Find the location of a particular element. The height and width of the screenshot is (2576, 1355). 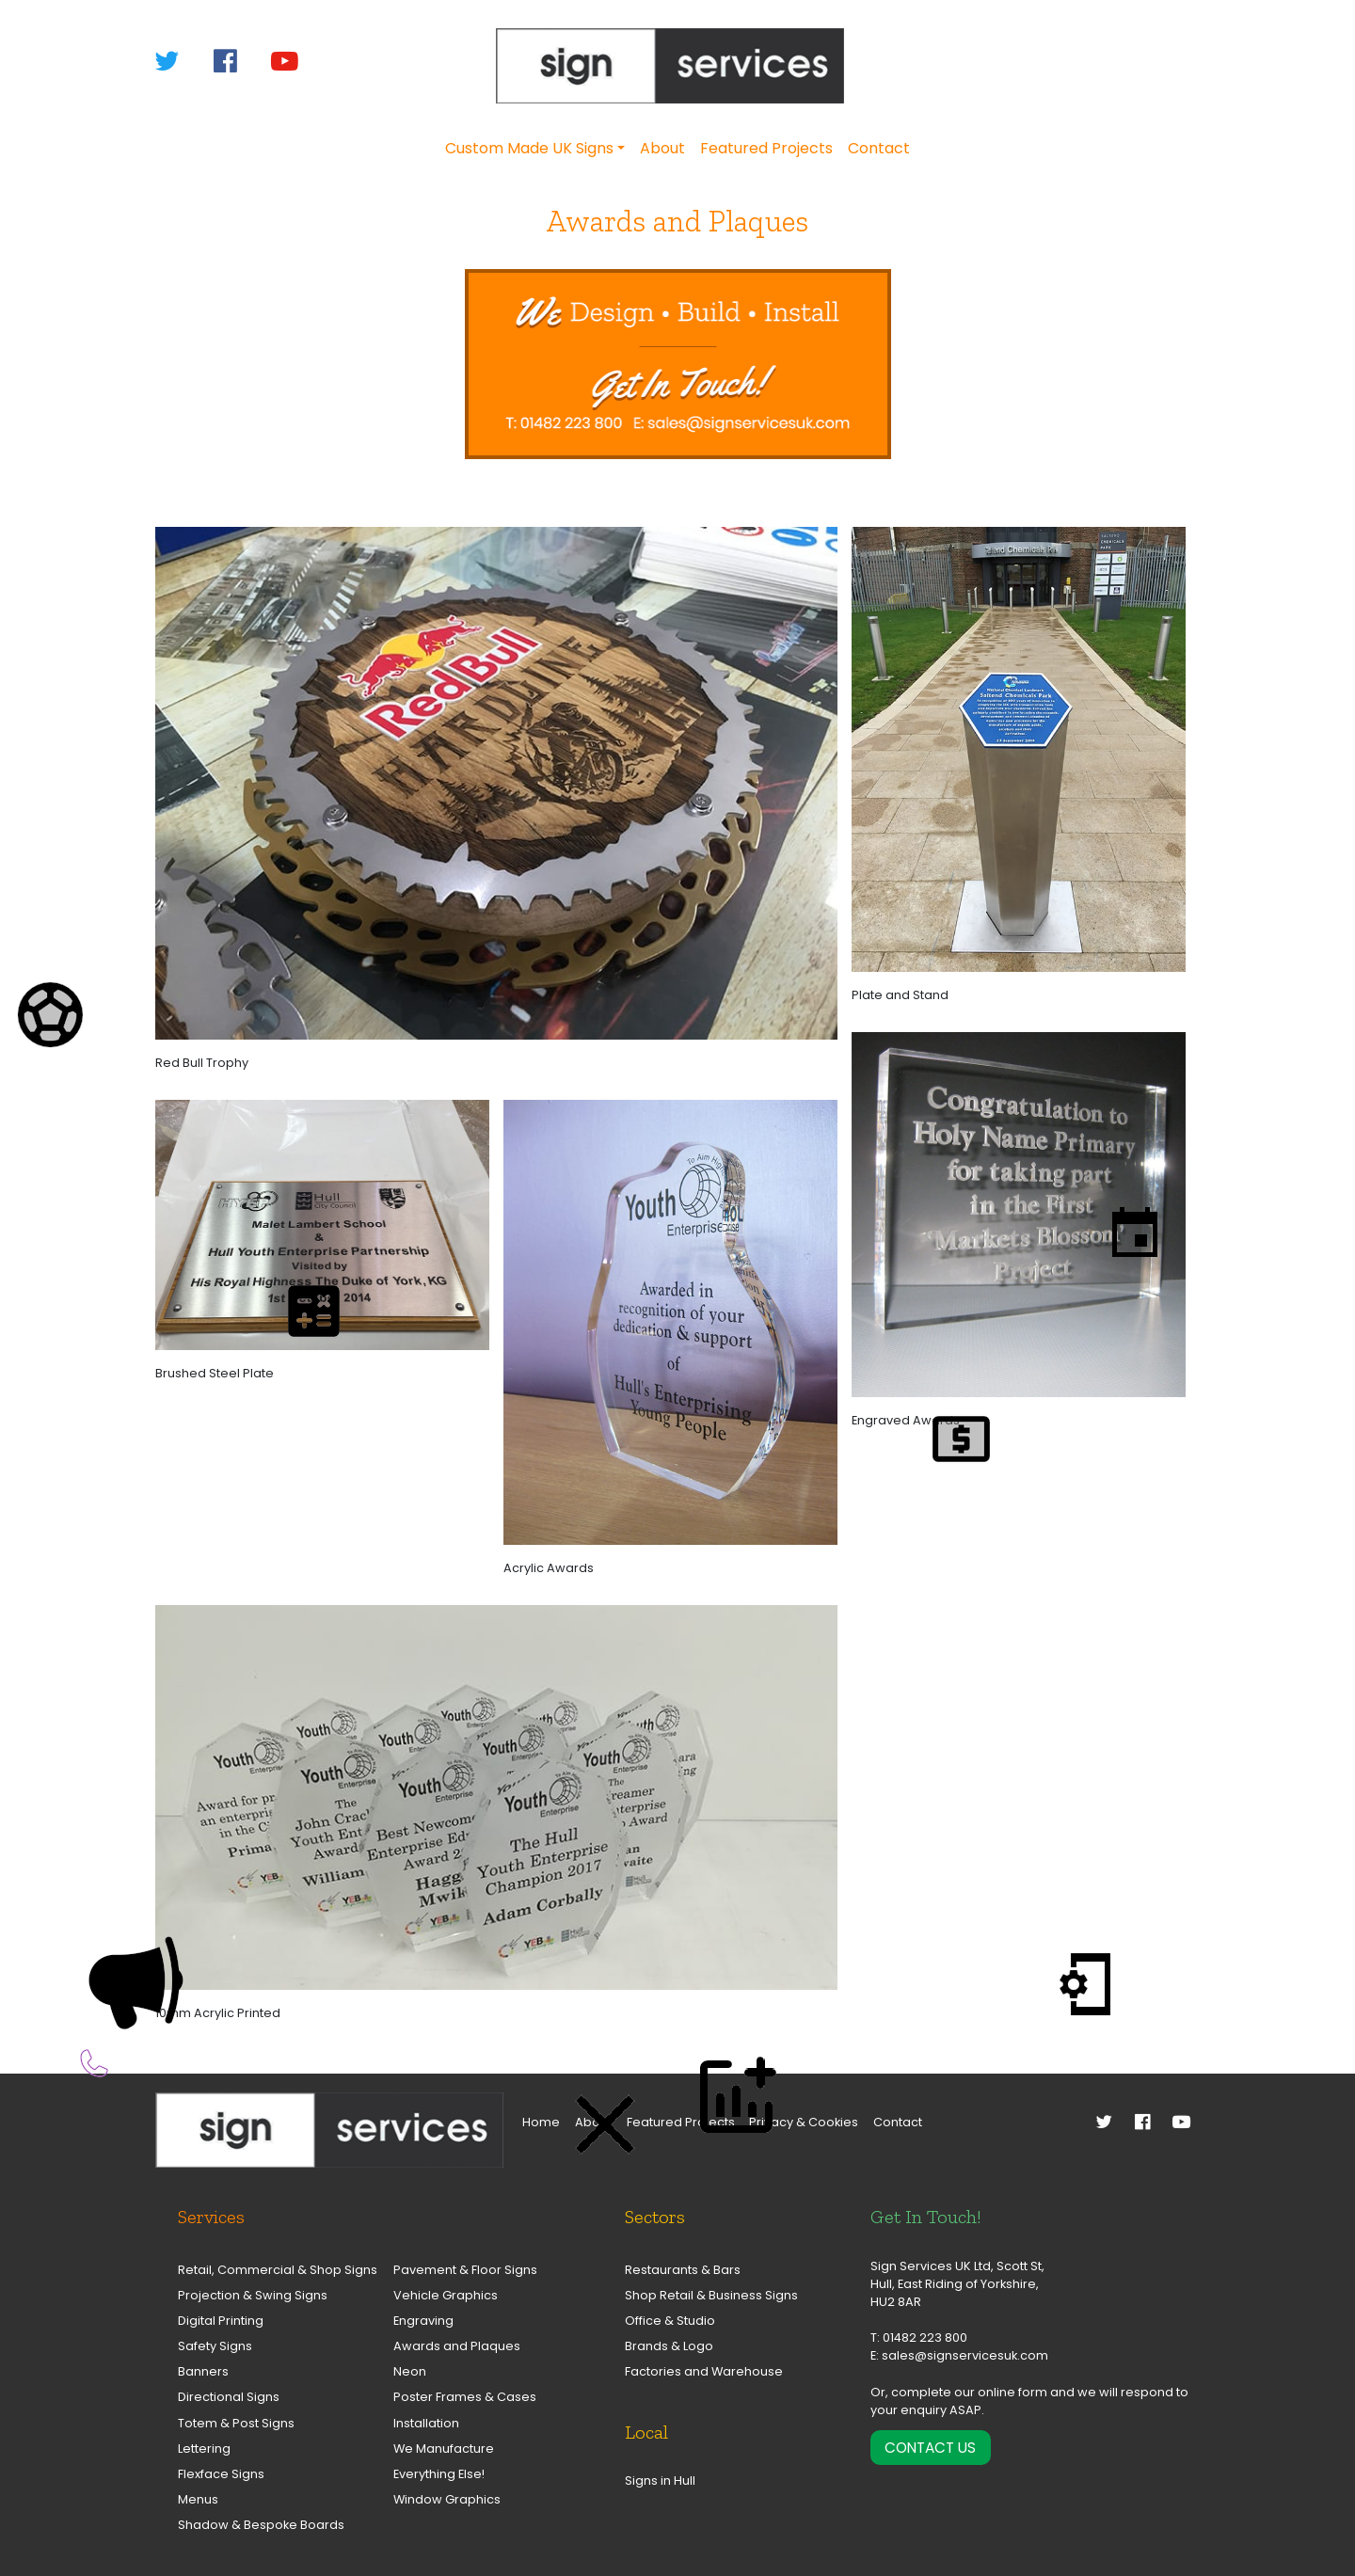

close a dialog or modal is located at coordinates (605, 2124).